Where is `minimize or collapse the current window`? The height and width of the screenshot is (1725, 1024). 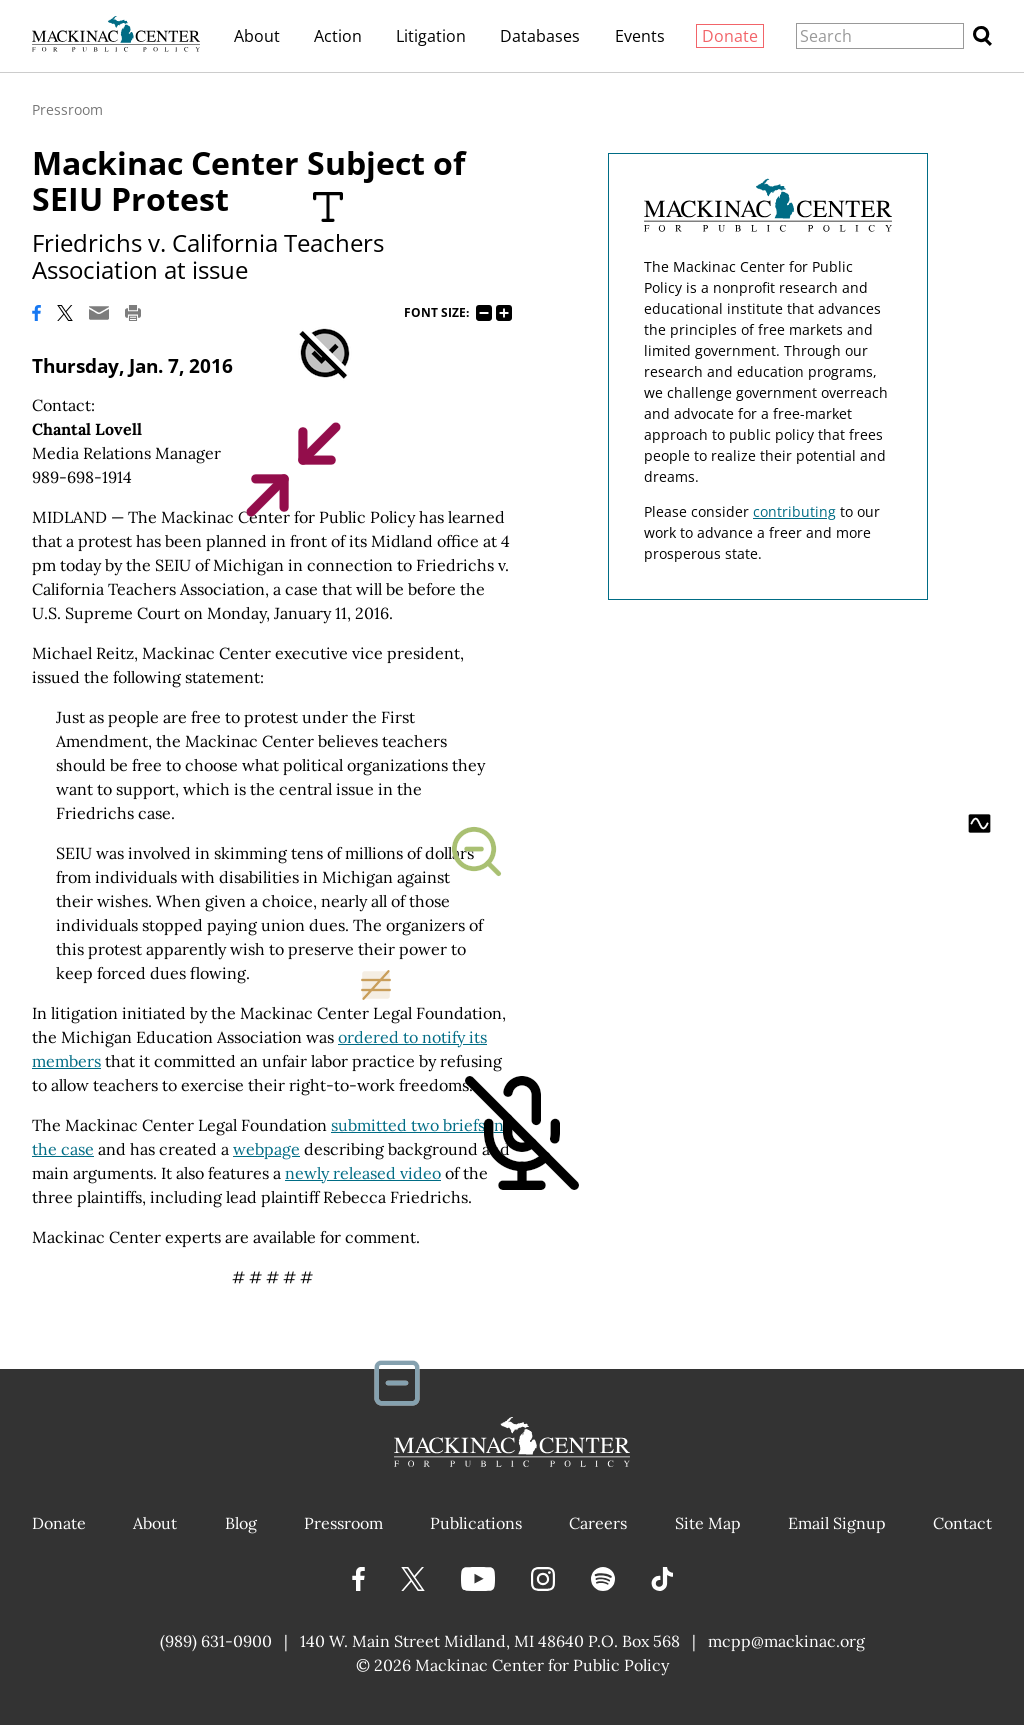 minimize or collapse the current window is located at coordinates (293, 469).